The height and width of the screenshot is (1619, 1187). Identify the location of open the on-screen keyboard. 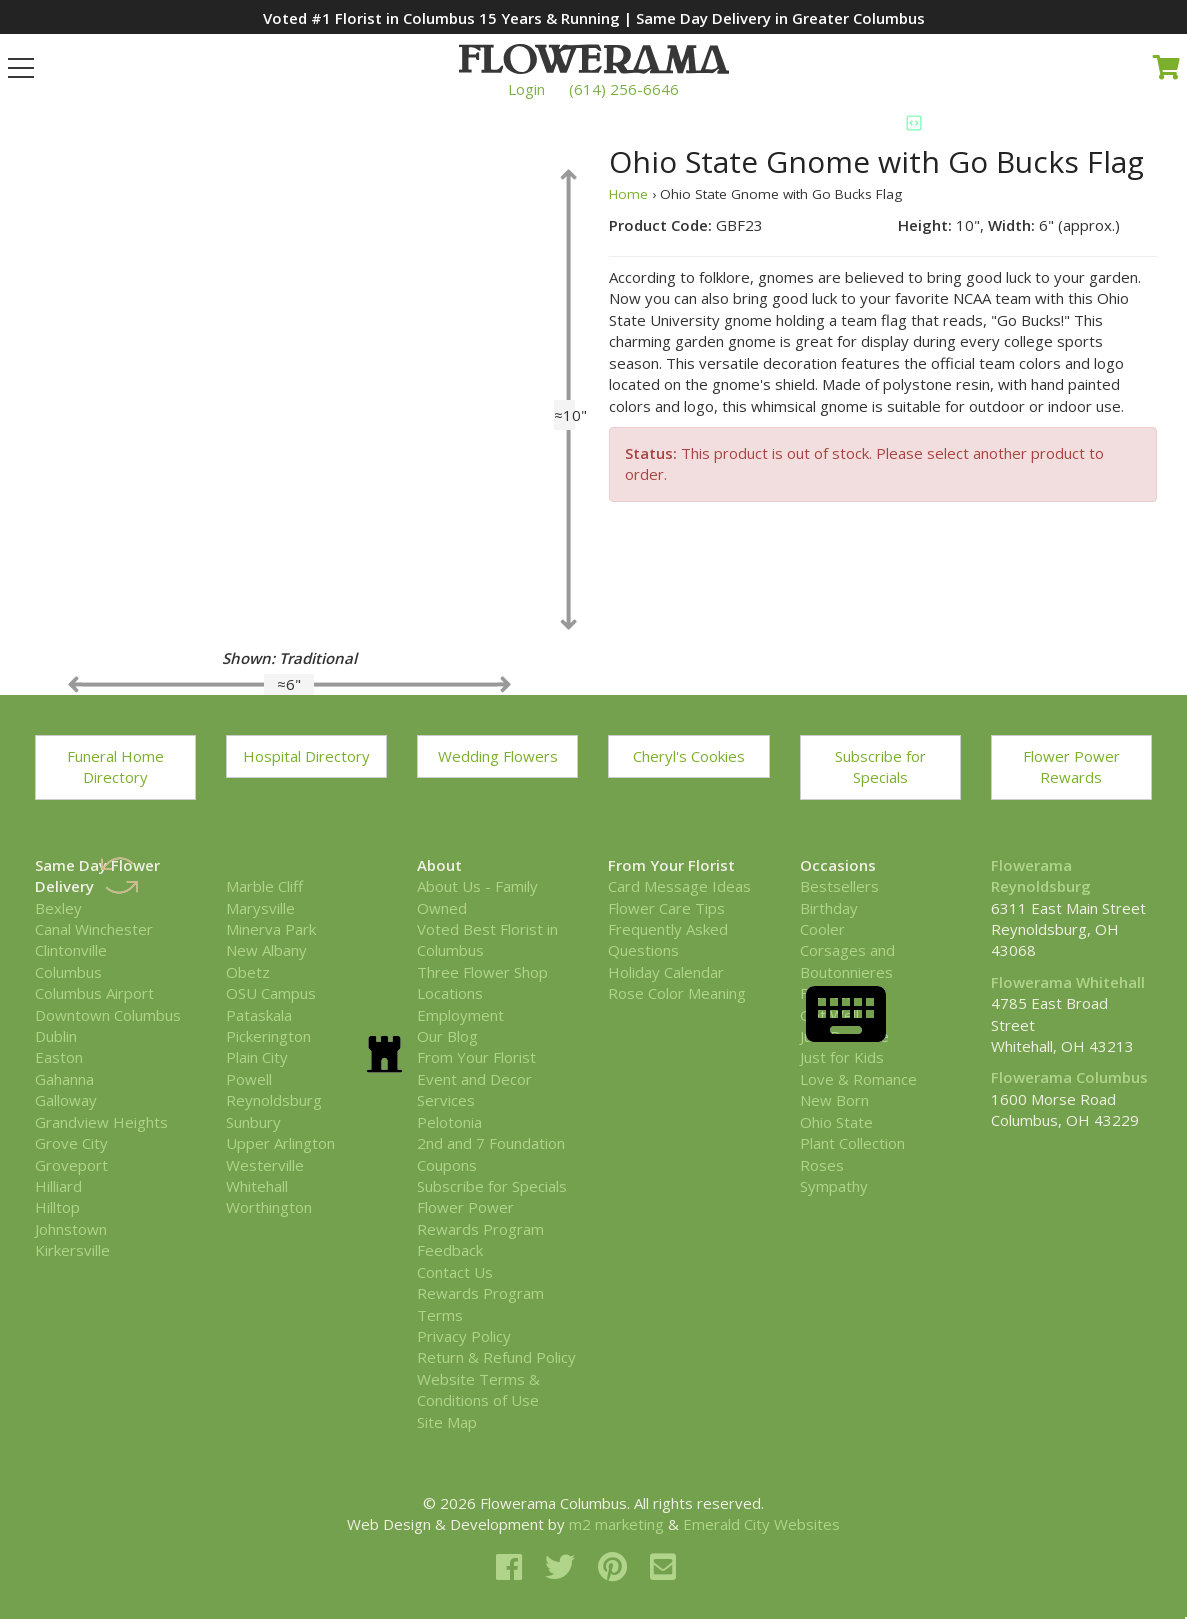
(846, 1014).